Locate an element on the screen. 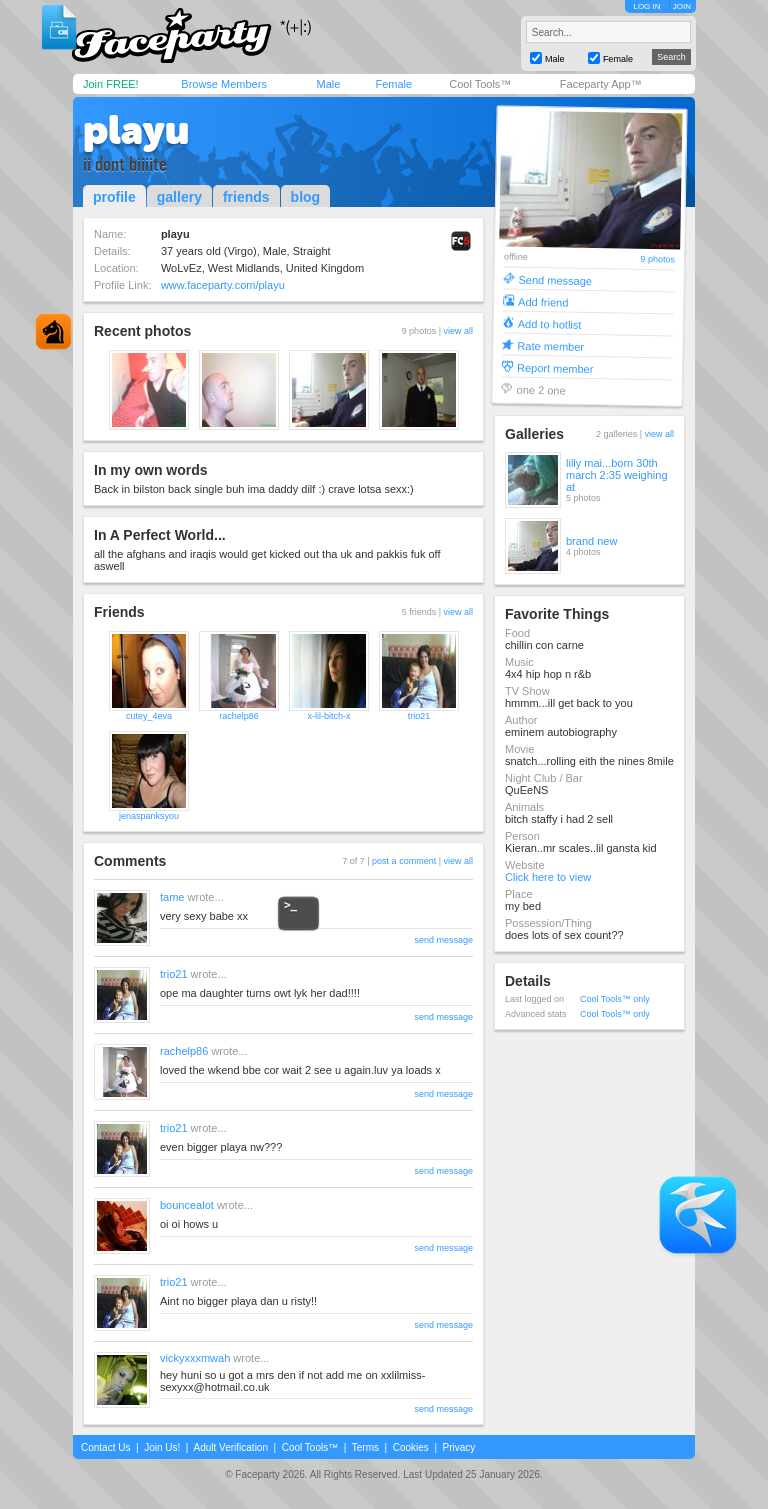  open the terminal application is located at coordinates (298, 913).